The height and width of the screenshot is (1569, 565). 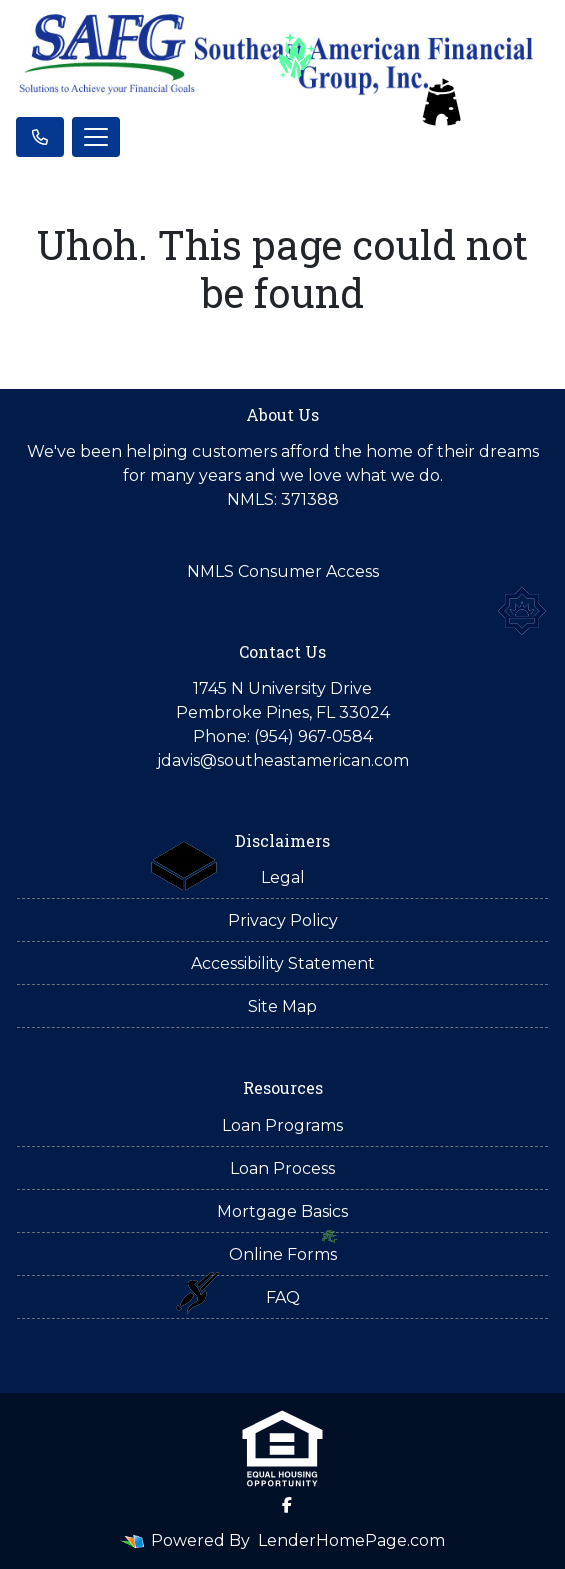 What do you see at coordinates (522, 611) in the screenshot?
I see `decorative badge or achievement icon` at bounding box center [522, 611].